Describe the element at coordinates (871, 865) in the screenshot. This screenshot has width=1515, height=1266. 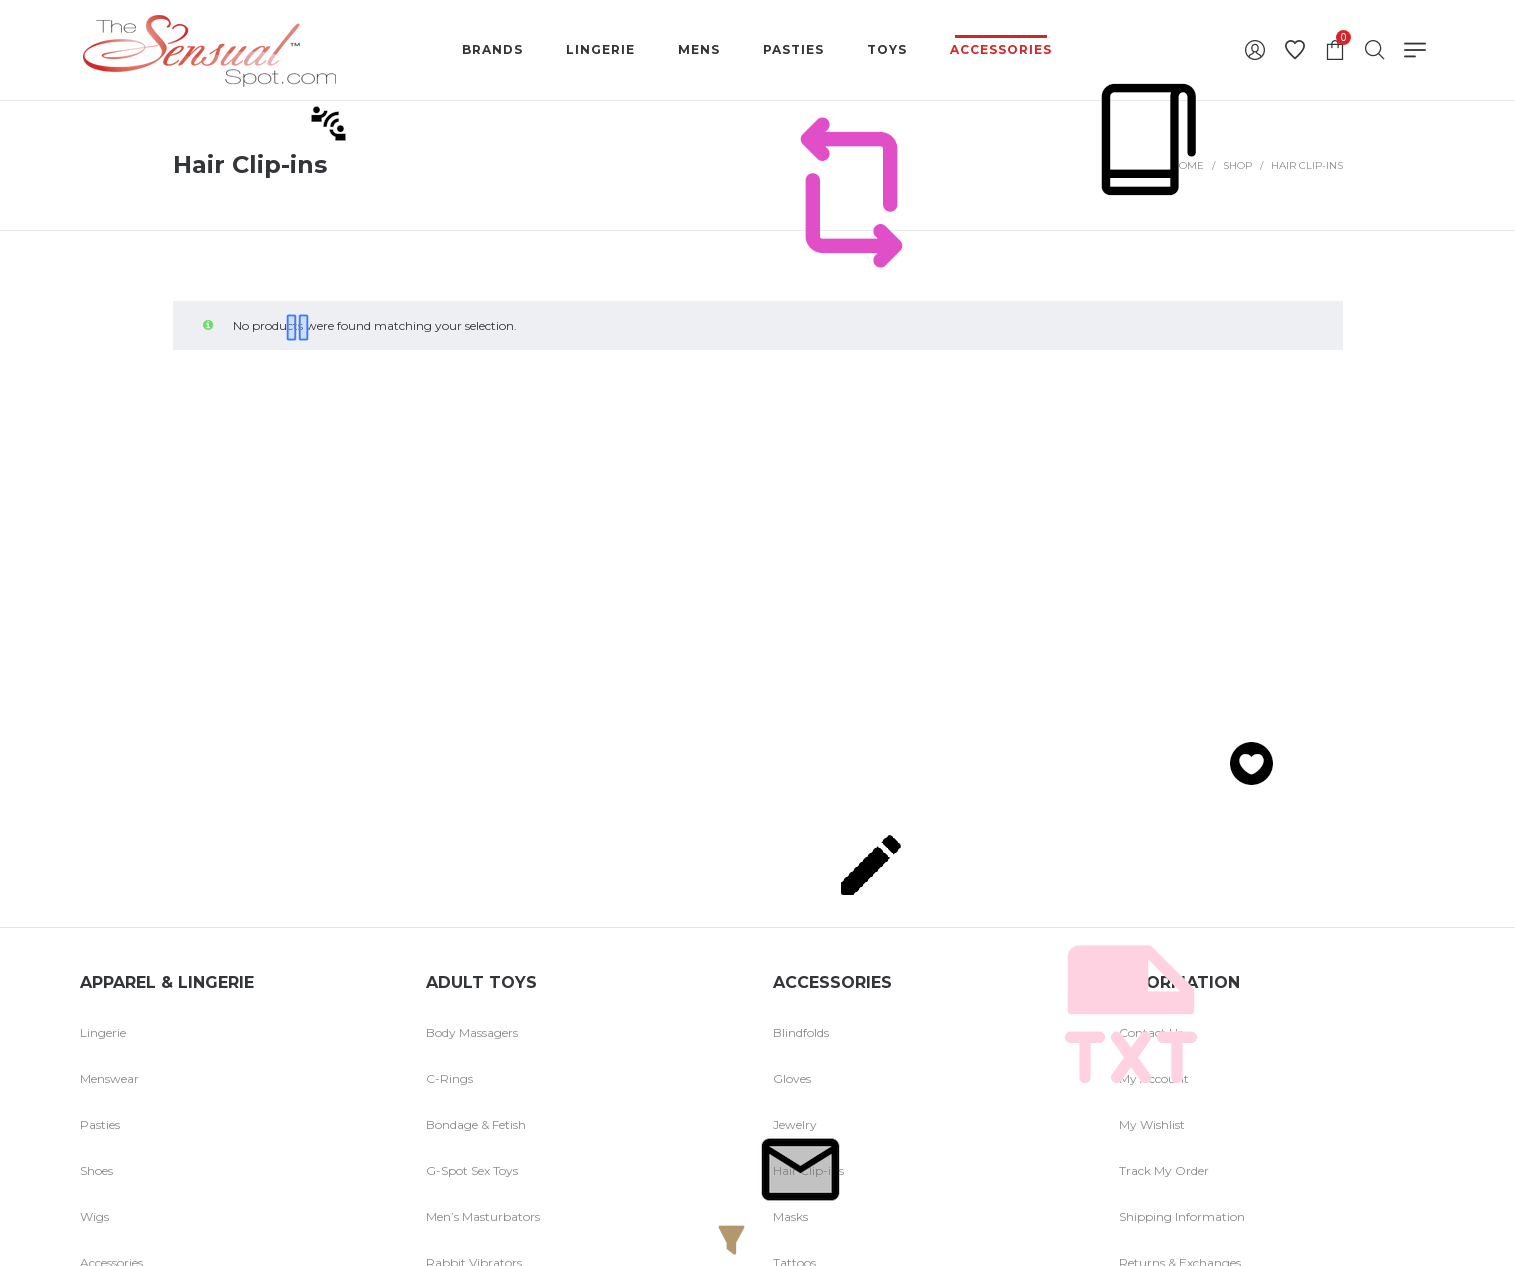
I see `edit content or settings` at that location.